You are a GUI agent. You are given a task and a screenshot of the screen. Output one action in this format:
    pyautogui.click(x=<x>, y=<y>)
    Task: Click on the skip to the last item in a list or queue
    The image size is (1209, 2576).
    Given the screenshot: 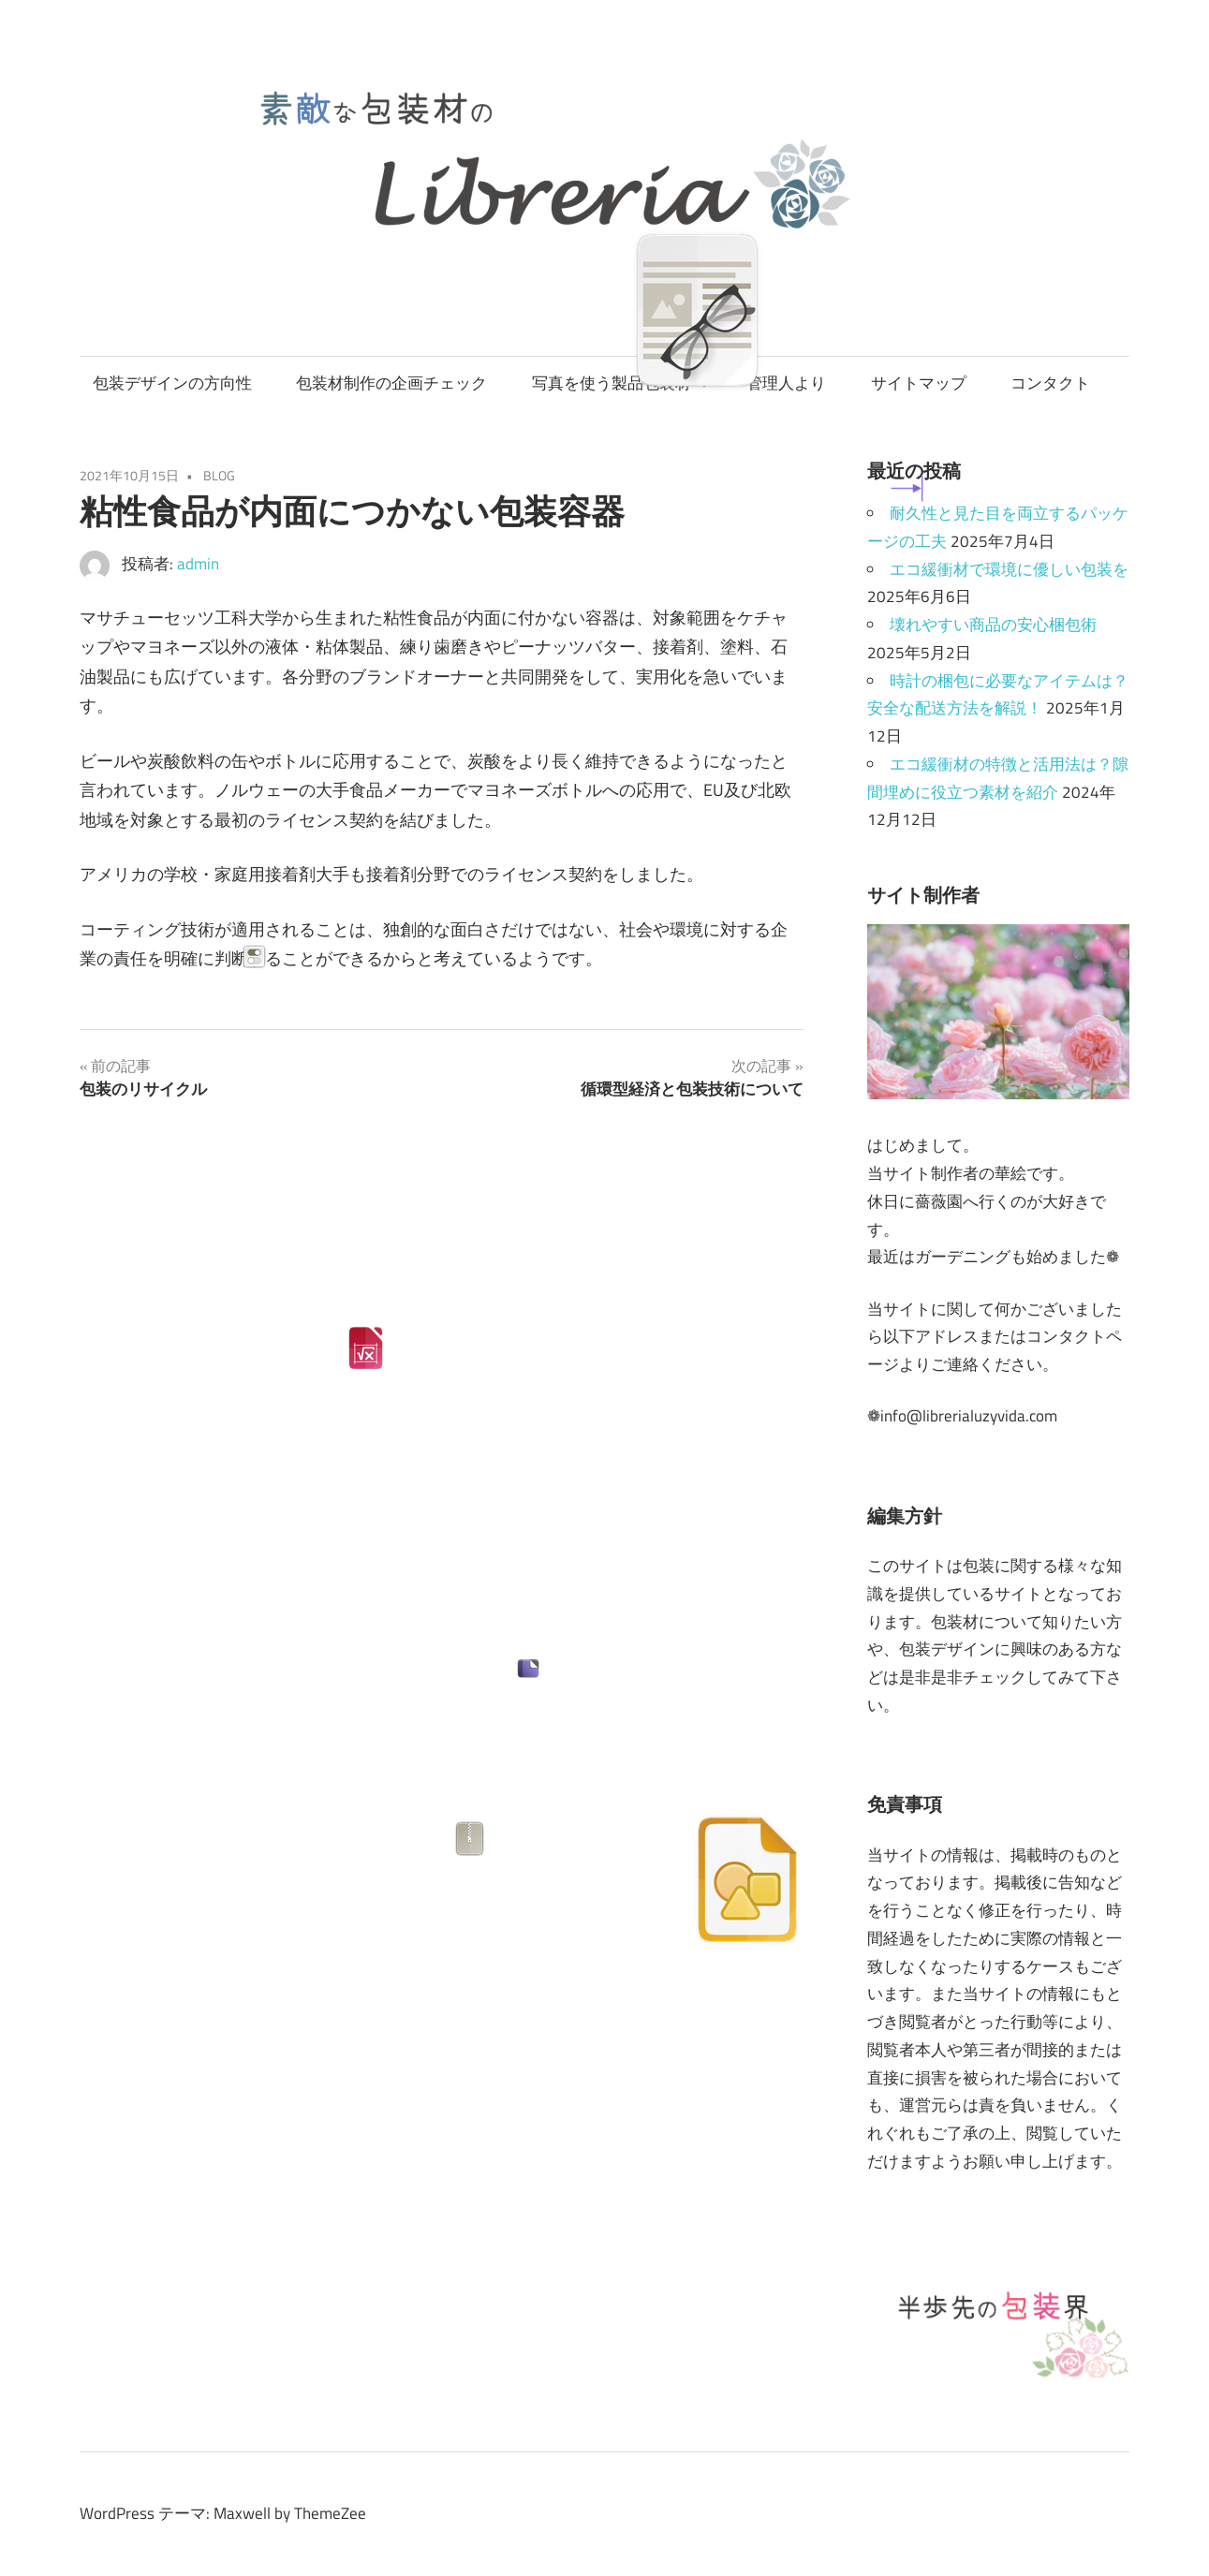 What is the action you would take?
    pyautogui.click(x=907, y=488)
    